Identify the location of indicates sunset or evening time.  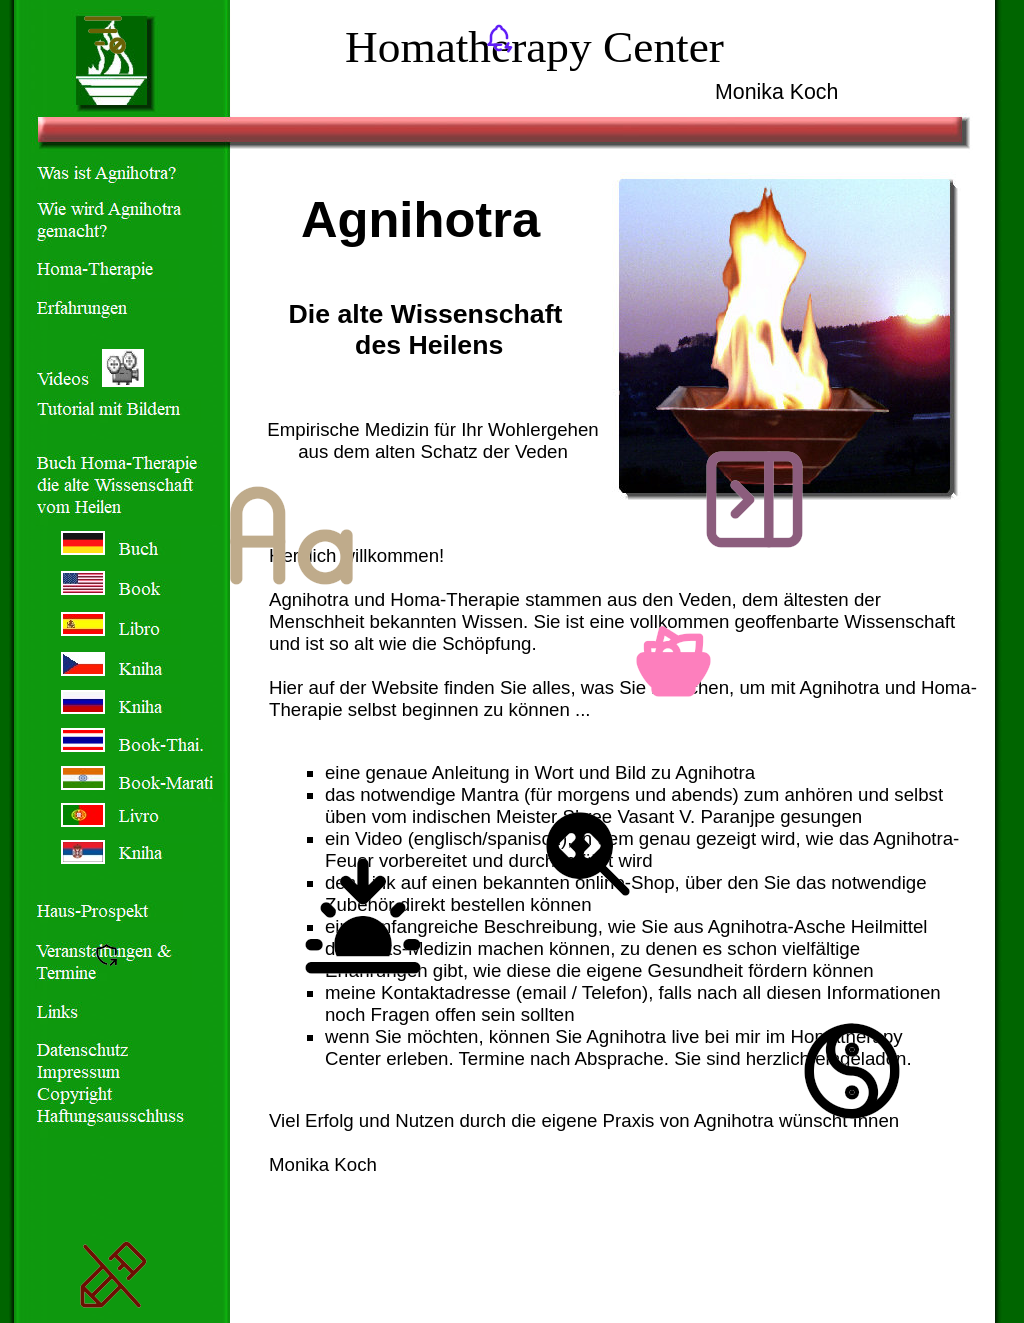
(363, 916).